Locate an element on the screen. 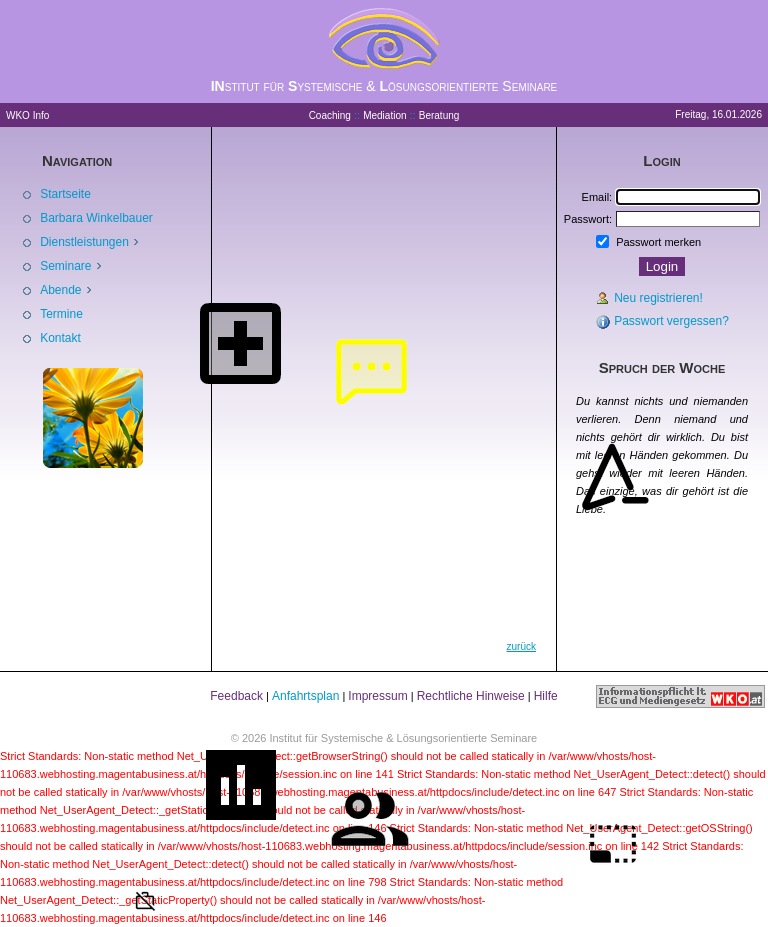 This screenshot has height=927, width=768. remove a navigation waypoint is located at coordinates (612, 477).